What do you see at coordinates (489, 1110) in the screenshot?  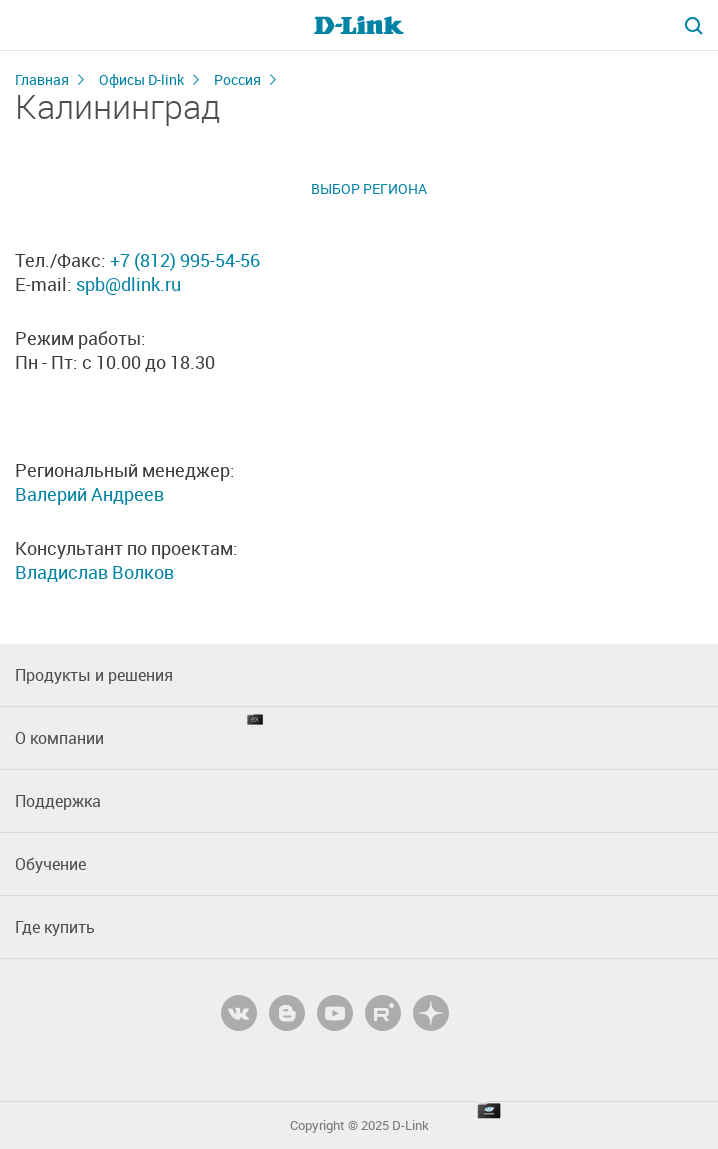 I see `open Cassandra database project folder` at bounding box center [489, 1110].